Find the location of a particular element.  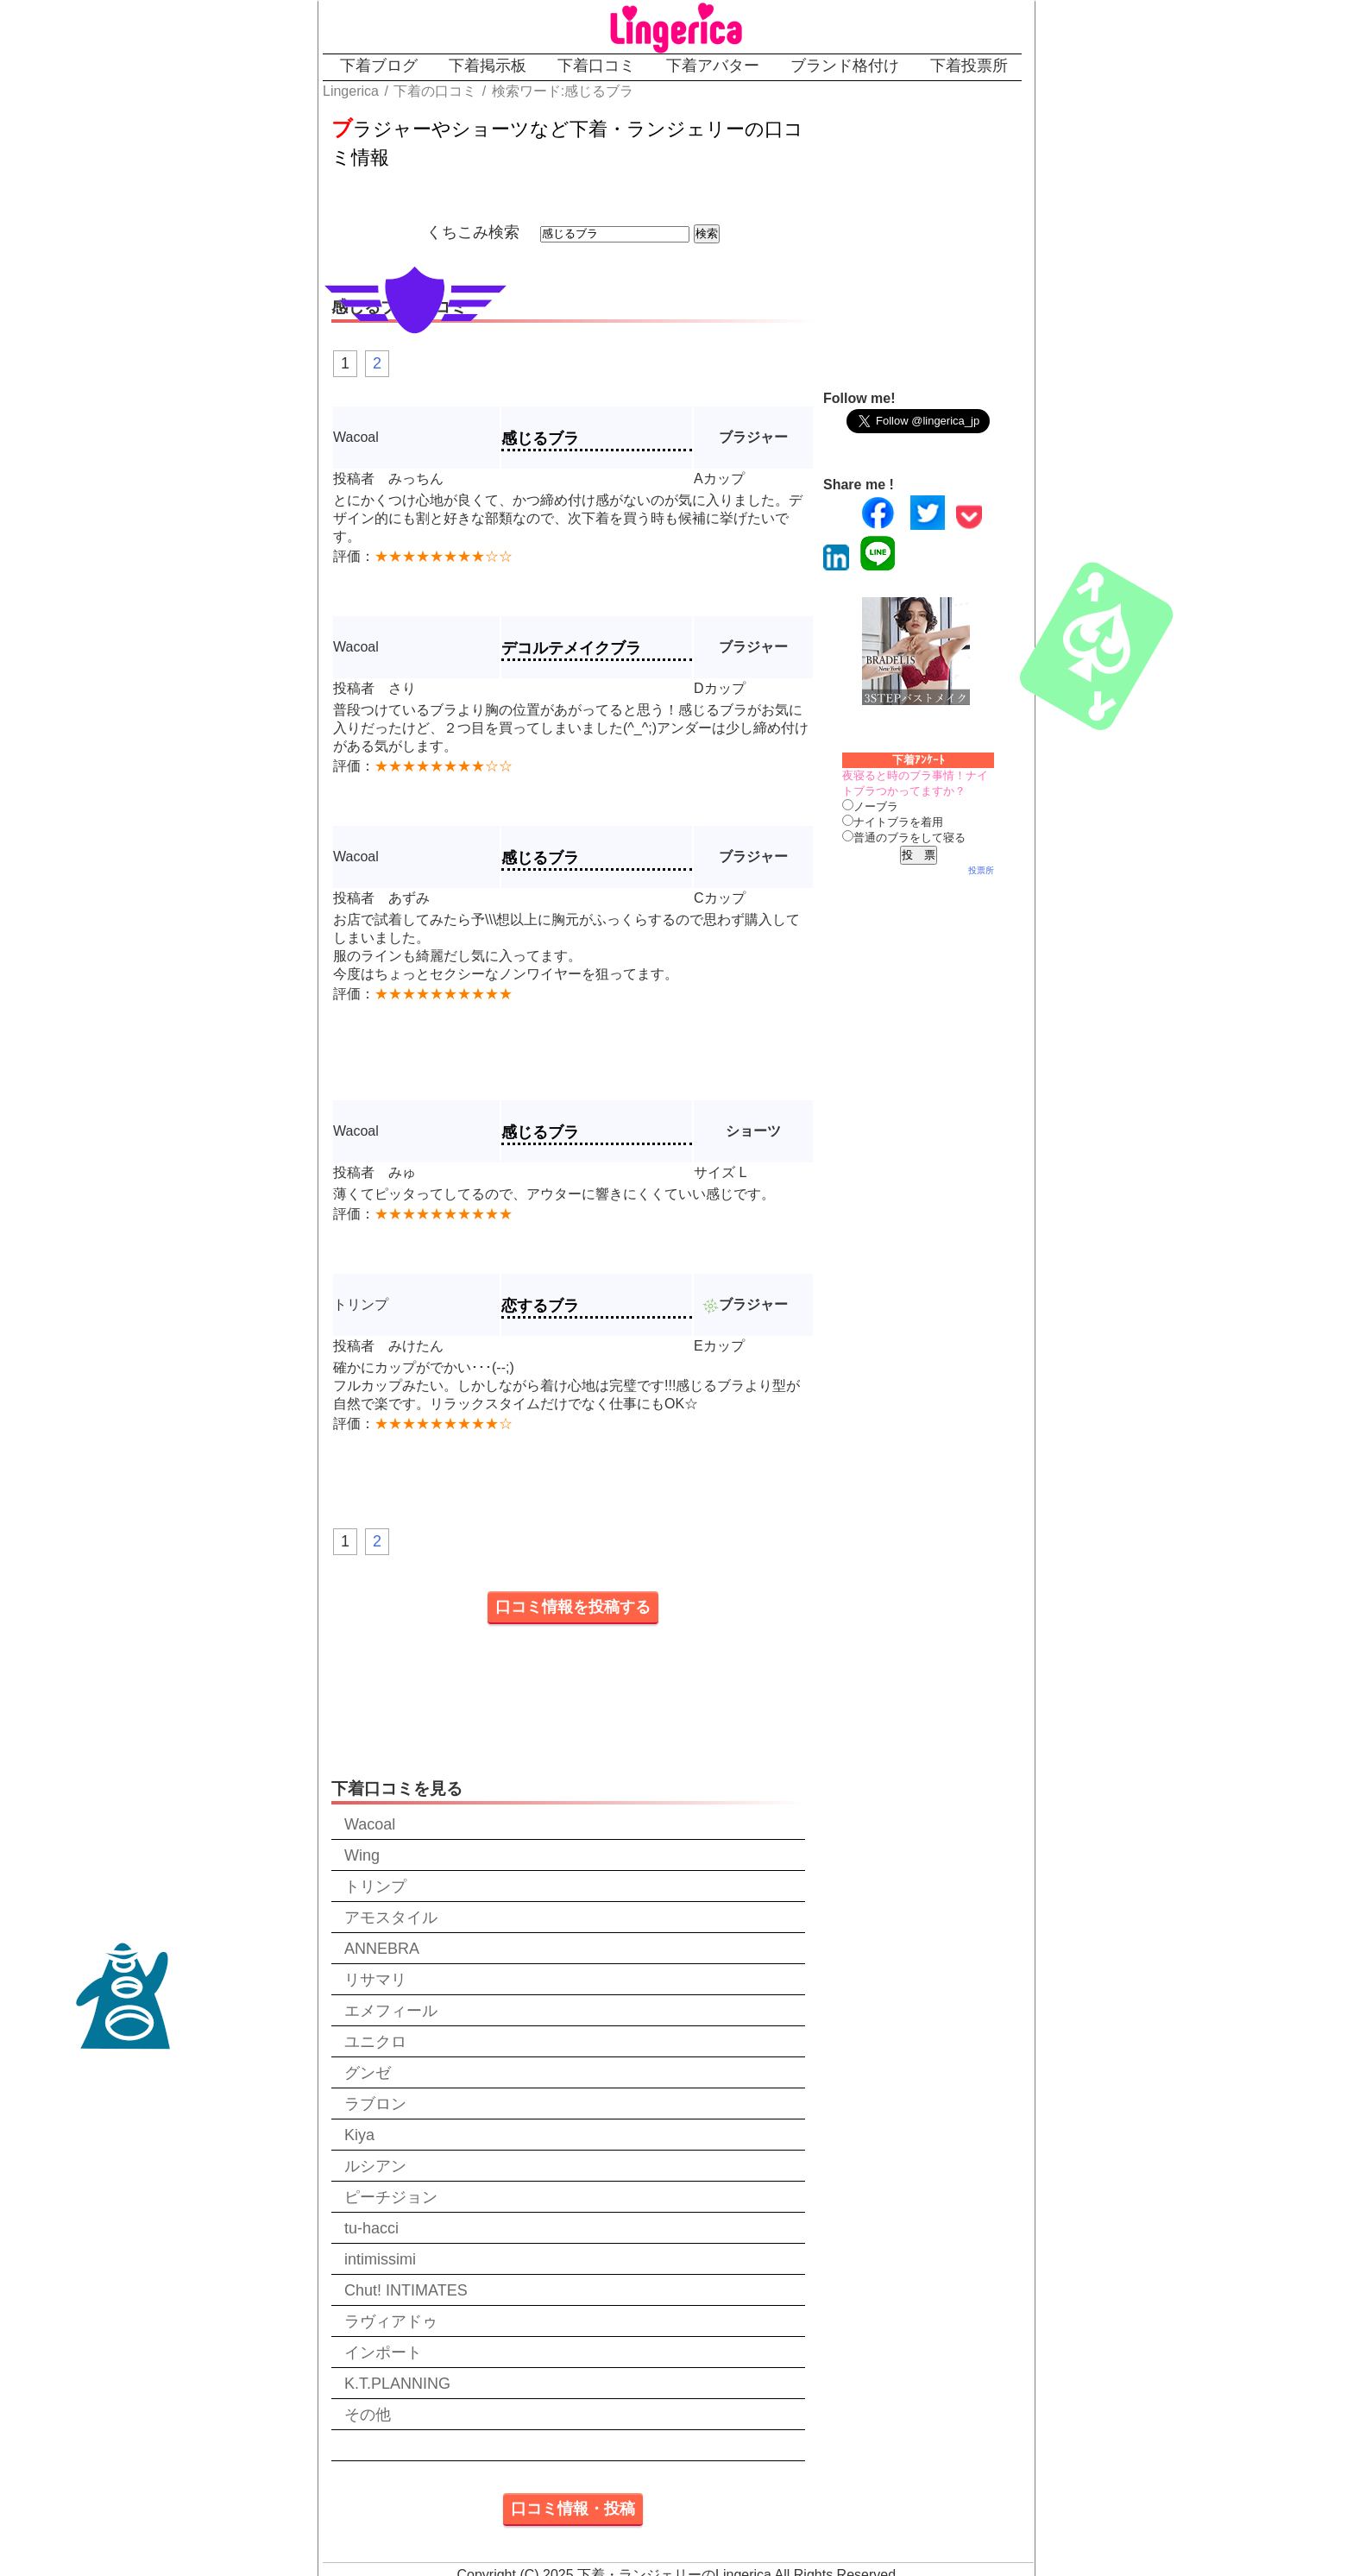

ace of spades playing card is located at coordinates (1096, 646).